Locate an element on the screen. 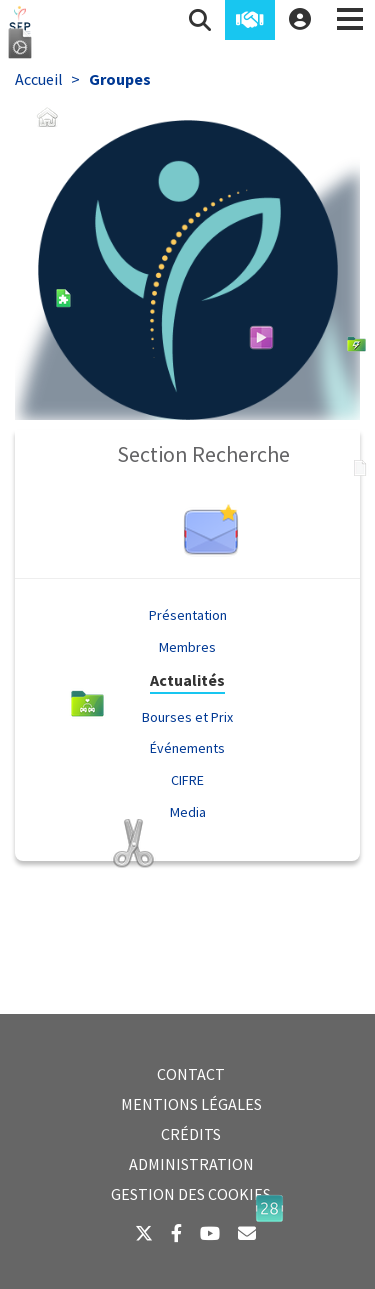 The height and width of the screenshot is (1289, 375). cut selected content to clipboard is located at coordinates (133, 843).